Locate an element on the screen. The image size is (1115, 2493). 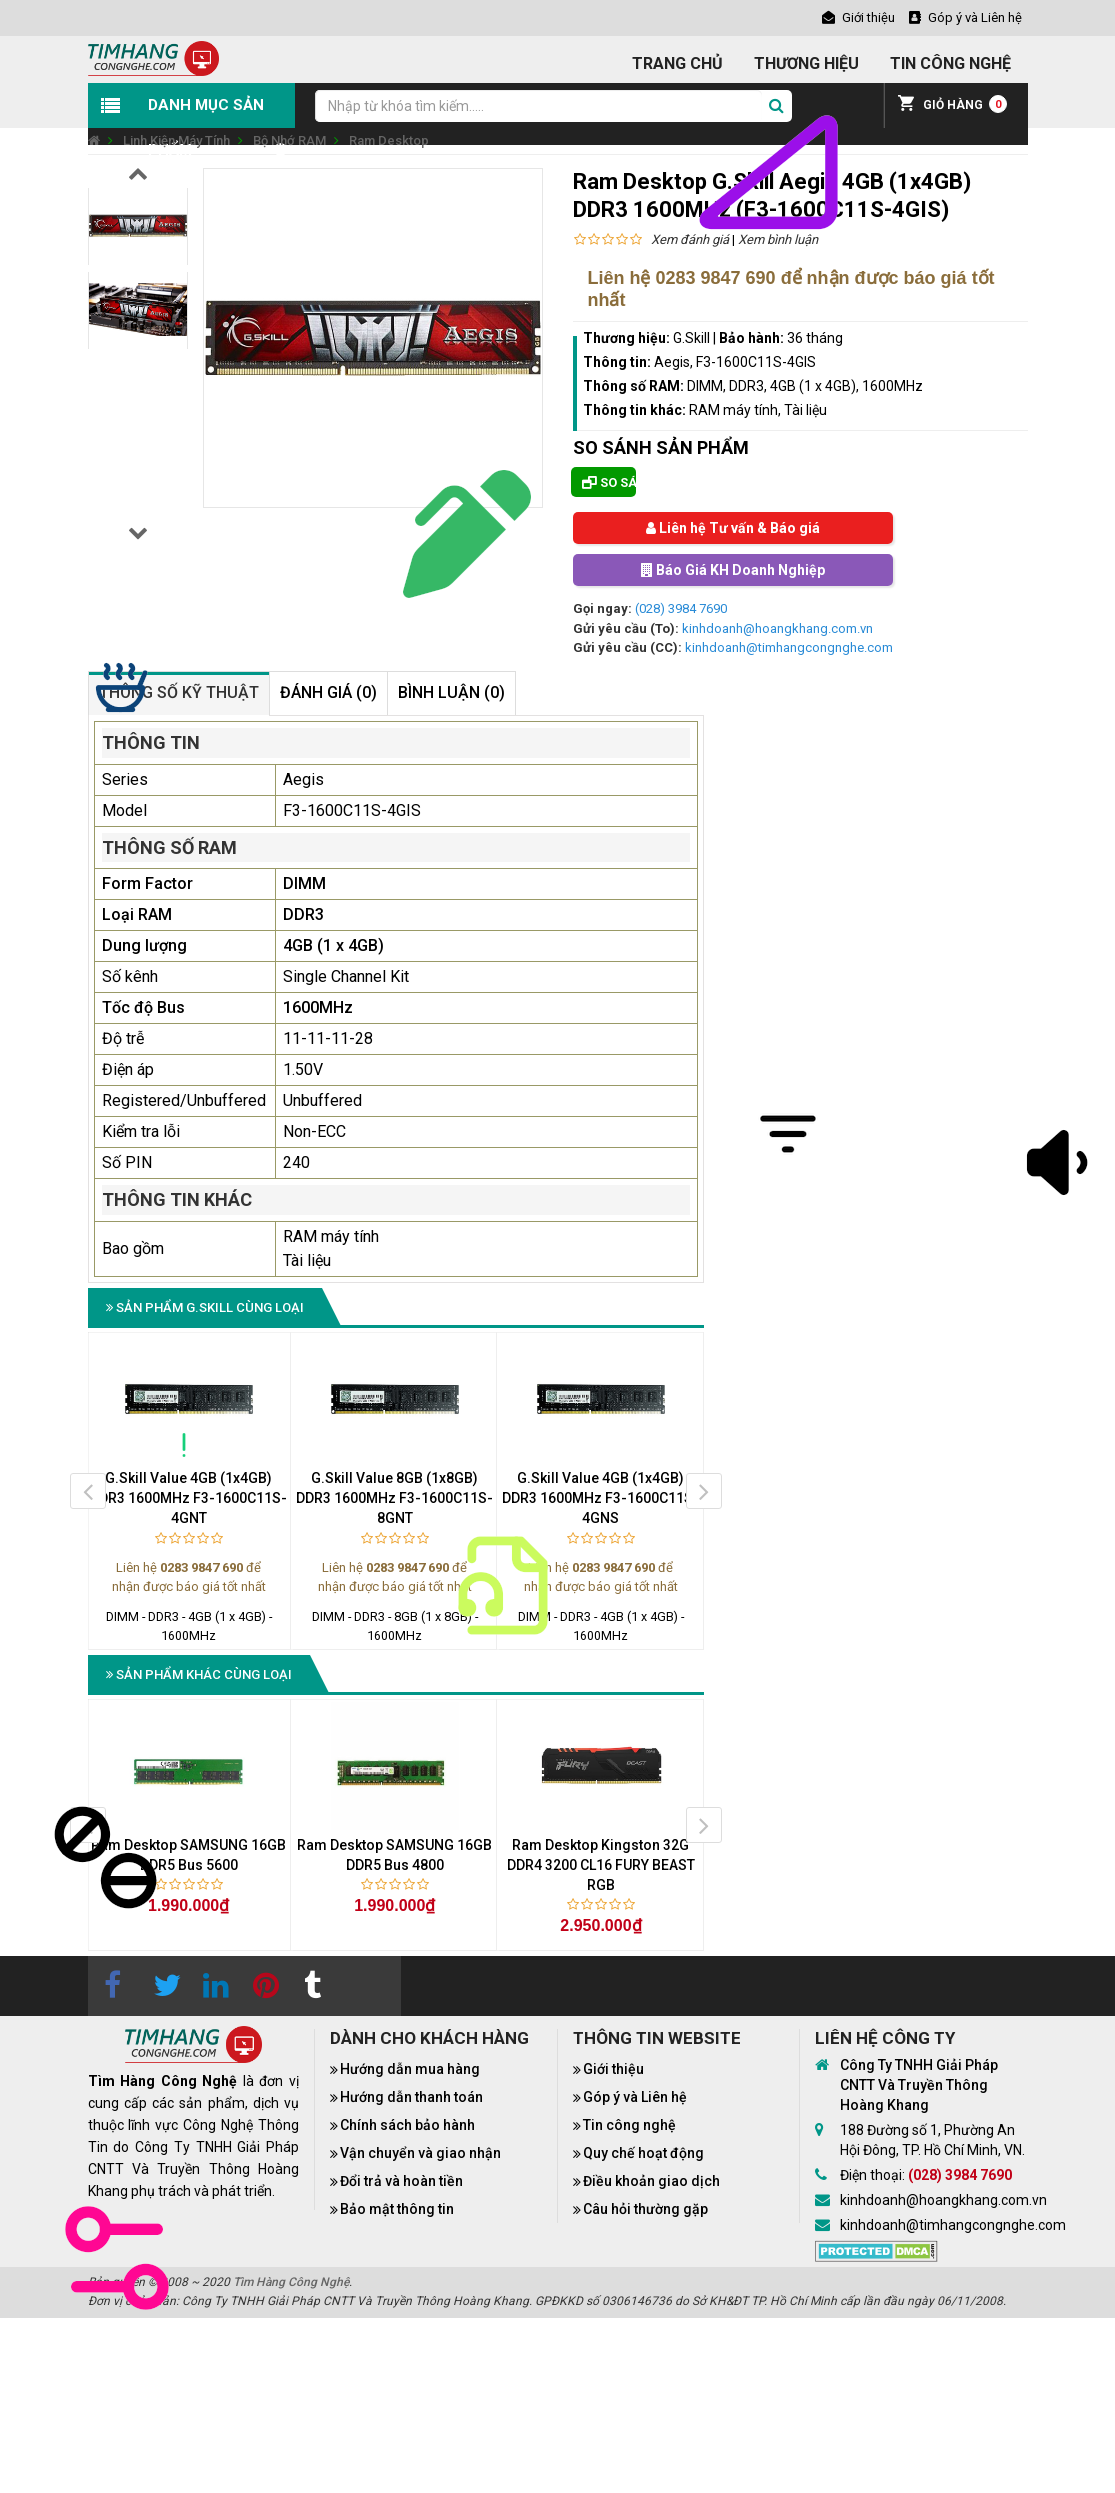
open an audio file is located at coordinates (507, 1585).